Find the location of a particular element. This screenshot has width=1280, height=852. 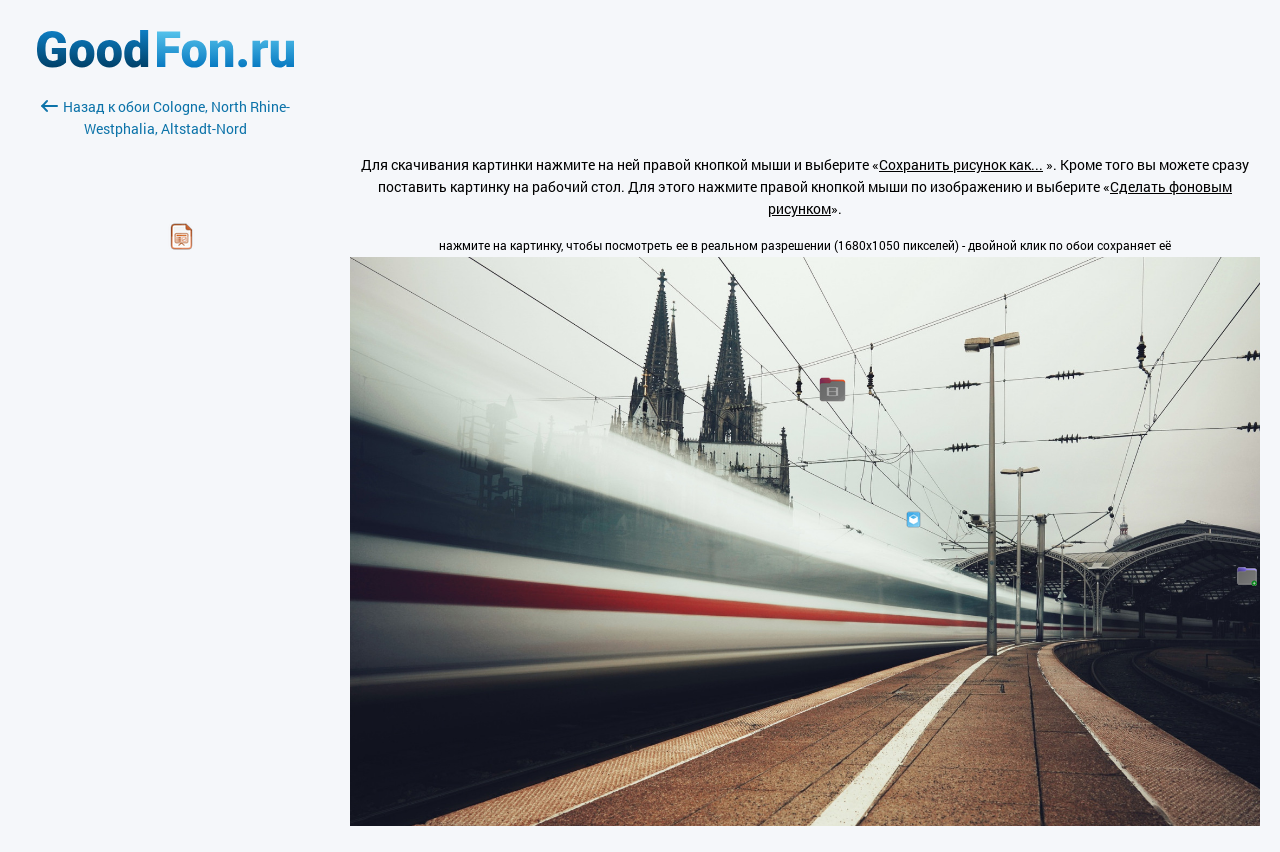

open your videos folder is located at coordinates (832, 389).